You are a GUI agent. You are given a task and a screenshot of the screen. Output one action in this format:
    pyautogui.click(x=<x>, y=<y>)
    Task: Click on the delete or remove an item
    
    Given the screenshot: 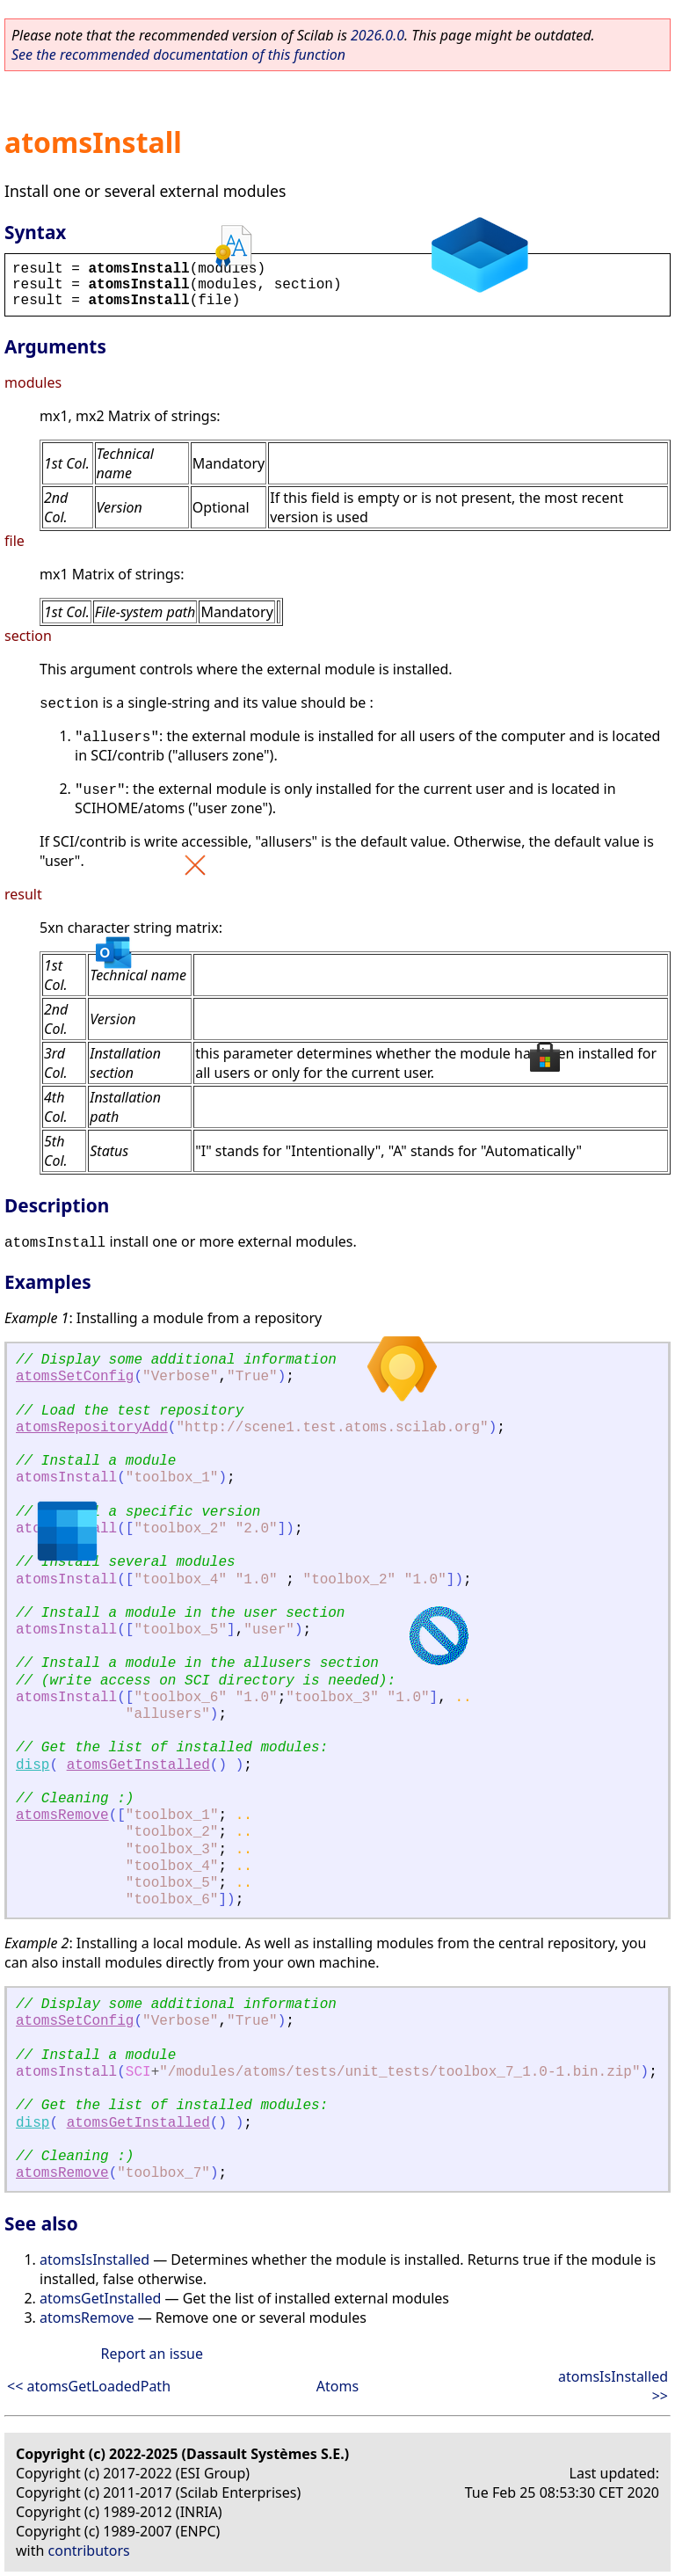 What is the action you would take?
    pyautogui.click(x=195, y=865)
    